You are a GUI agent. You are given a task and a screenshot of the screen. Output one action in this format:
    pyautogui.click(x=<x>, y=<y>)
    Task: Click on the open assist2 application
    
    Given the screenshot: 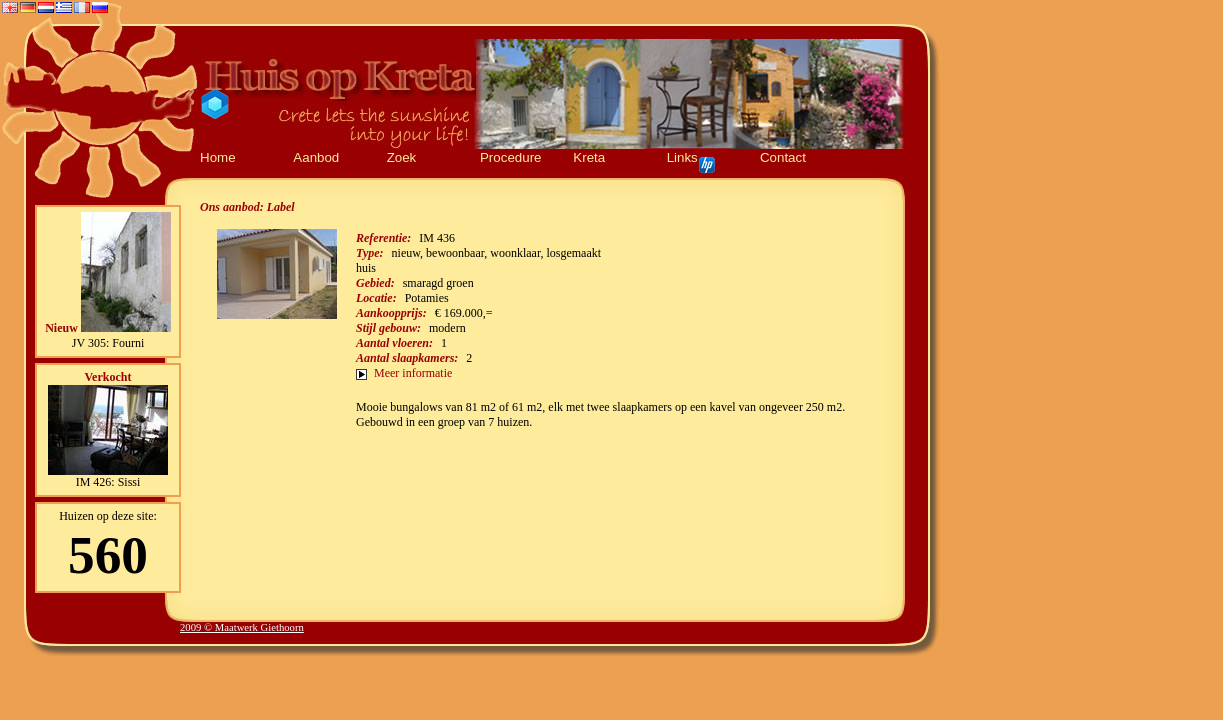 What is the action you would take?
    pyautogui.click(x=215, y=104)
    